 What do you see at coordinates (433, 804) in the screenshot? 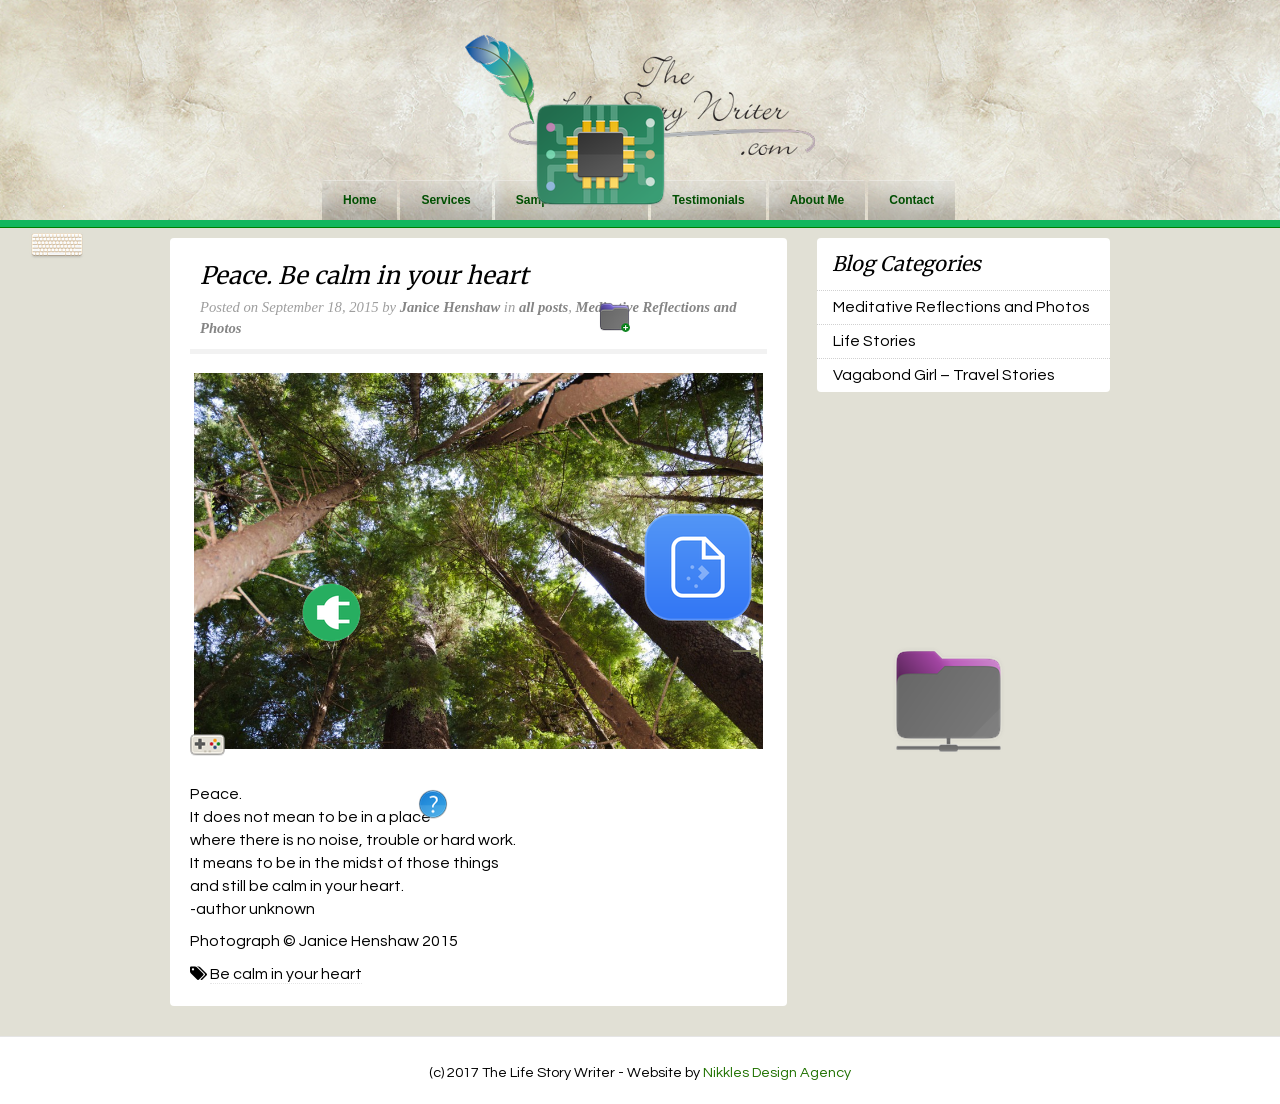
I see `open help center or documentation` at bounding box center [433, 804].